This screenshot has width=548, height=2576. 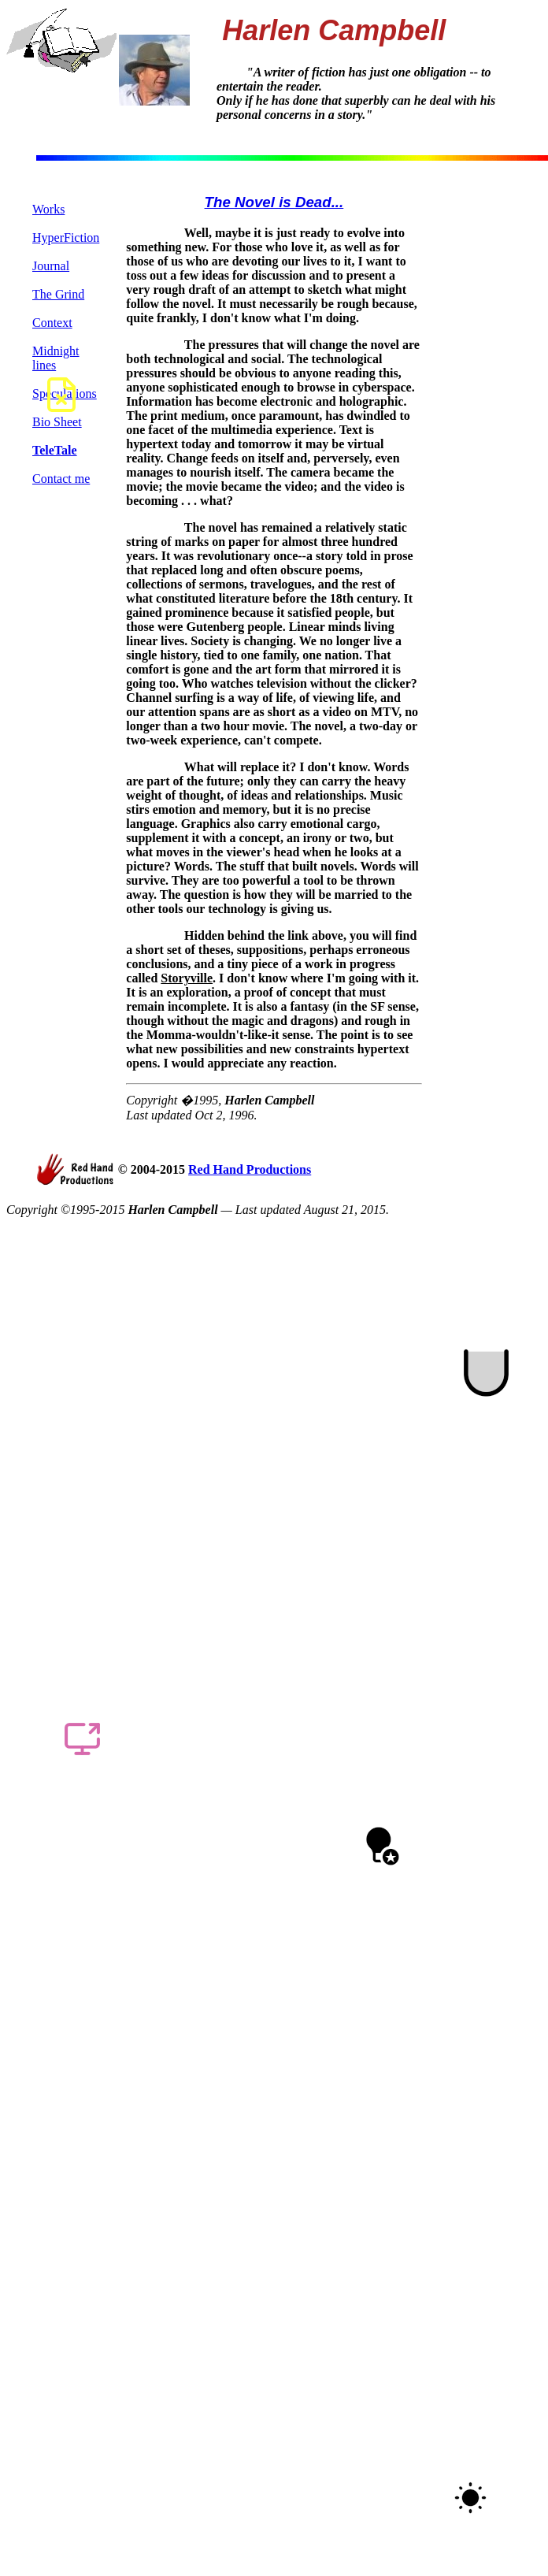 What do you see at coordinates (486, 1369) in the screenshot?
I see `combine or merge selected shapes` at bounding box center [486, 1369].